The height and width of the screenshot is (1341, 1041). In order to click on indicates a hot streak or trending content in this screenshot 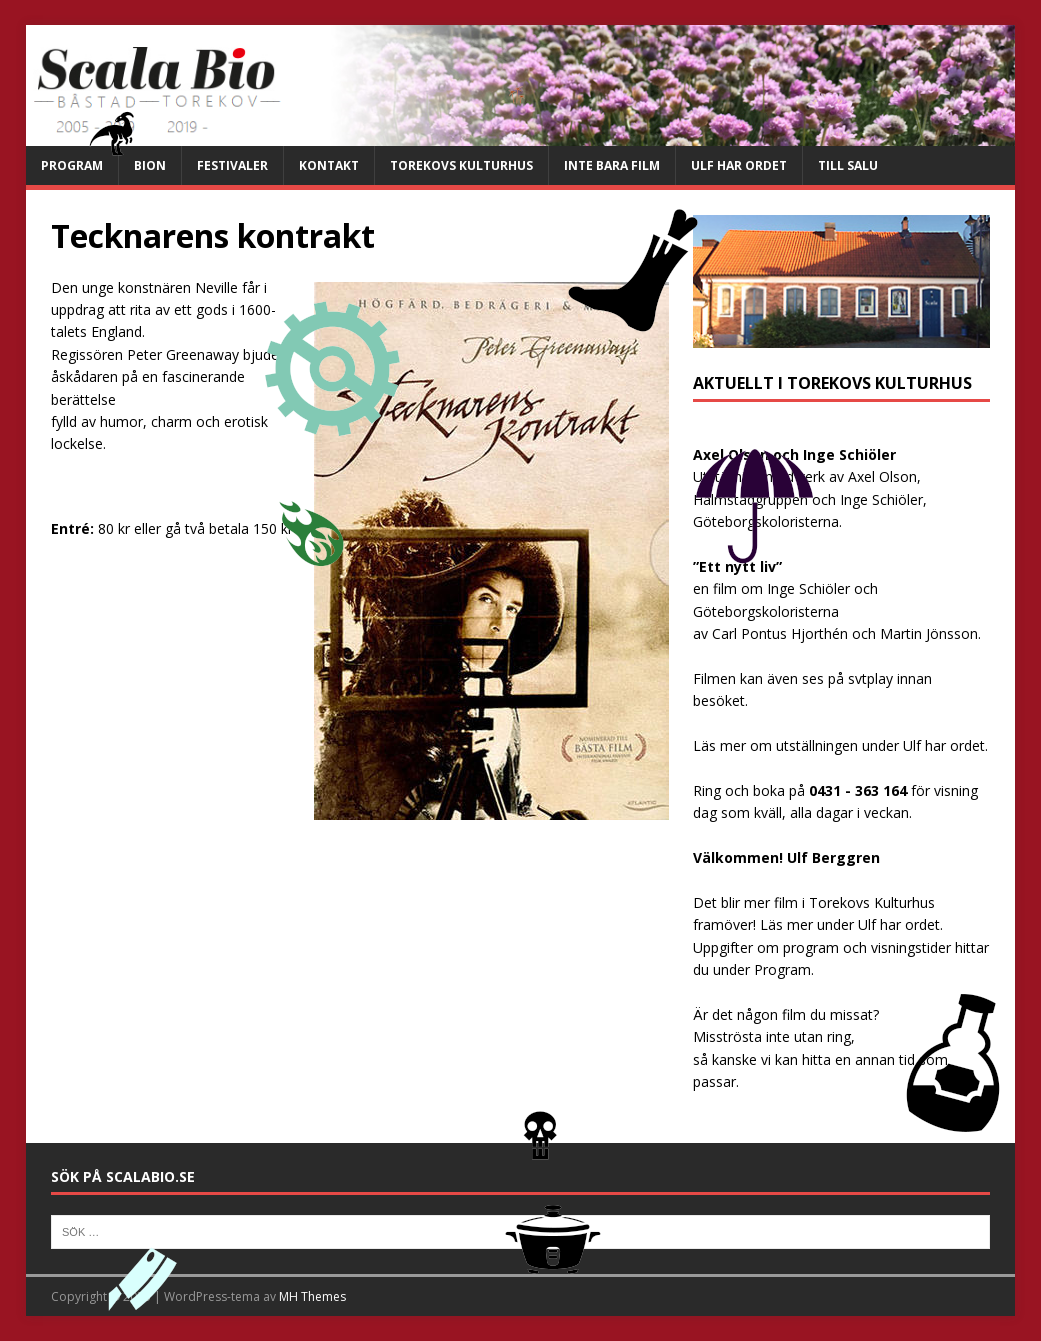, I will do `click(311, 533)`.